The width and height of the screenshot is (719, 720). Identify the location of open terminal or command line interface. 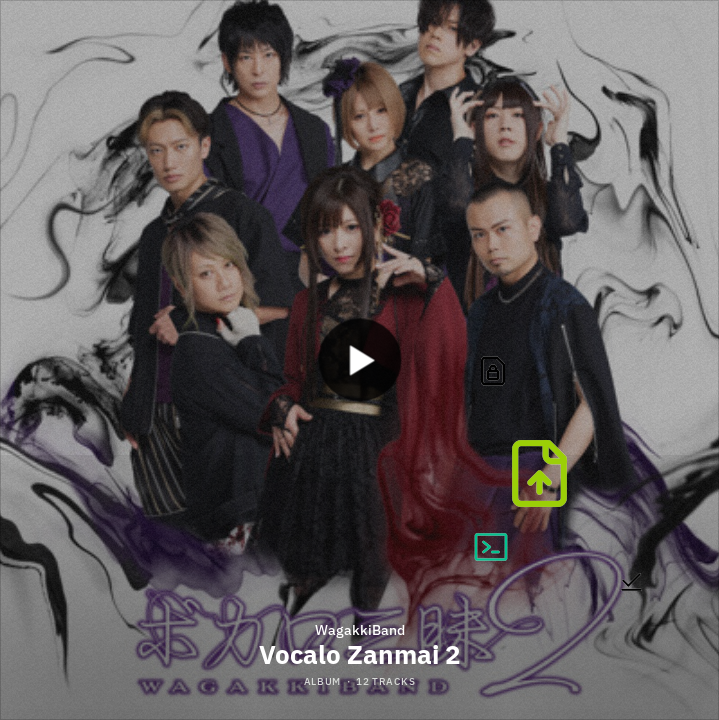
(491, 547).